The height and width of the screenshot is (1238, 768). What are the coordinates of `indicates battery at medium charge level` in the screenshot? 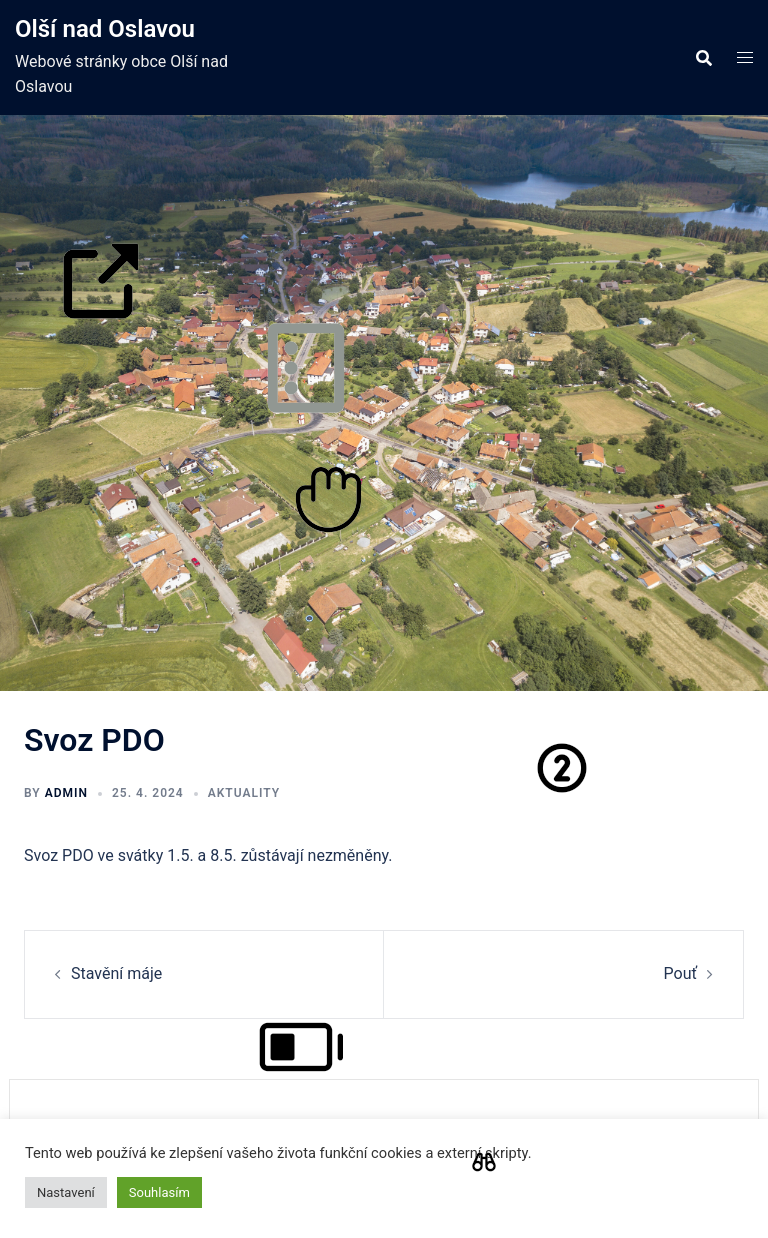 It's located at (300, 1047).